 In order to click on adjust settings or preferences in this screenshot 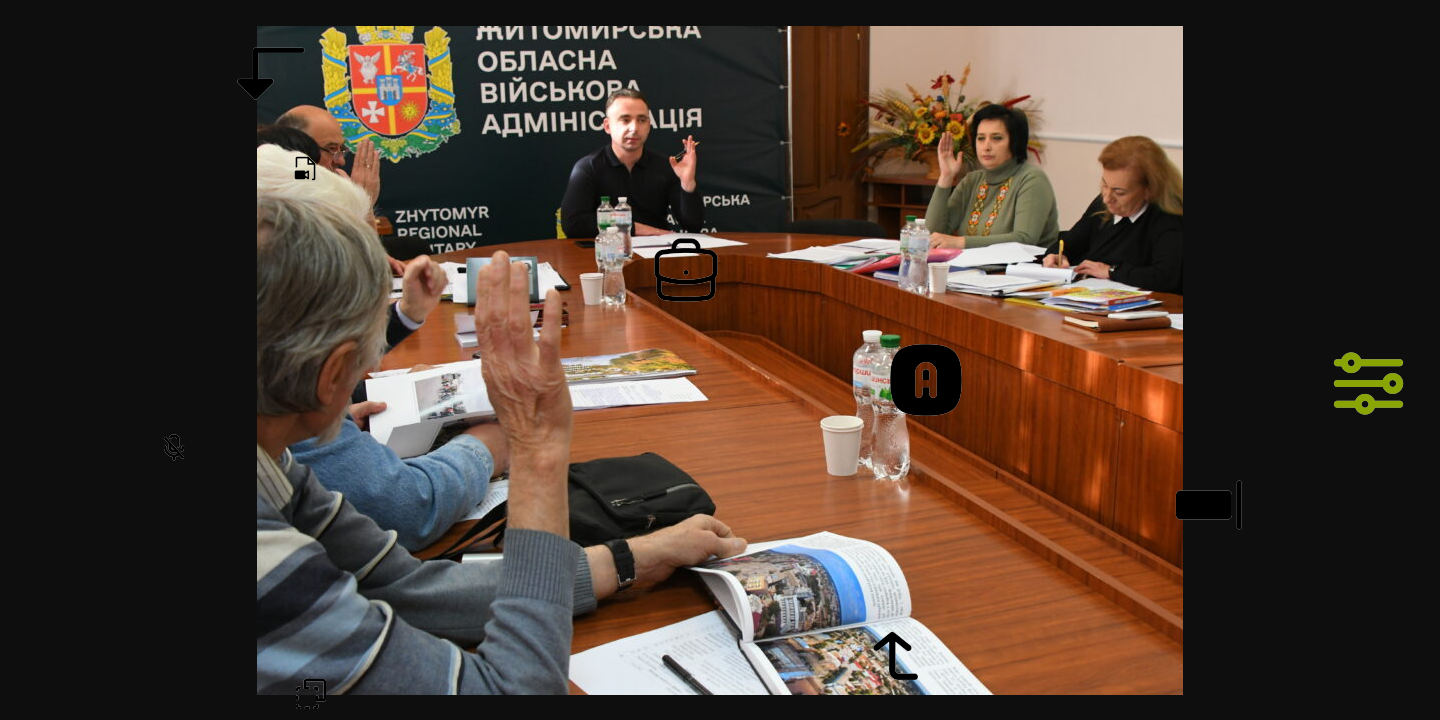, I will do `click(1368, 383)`.